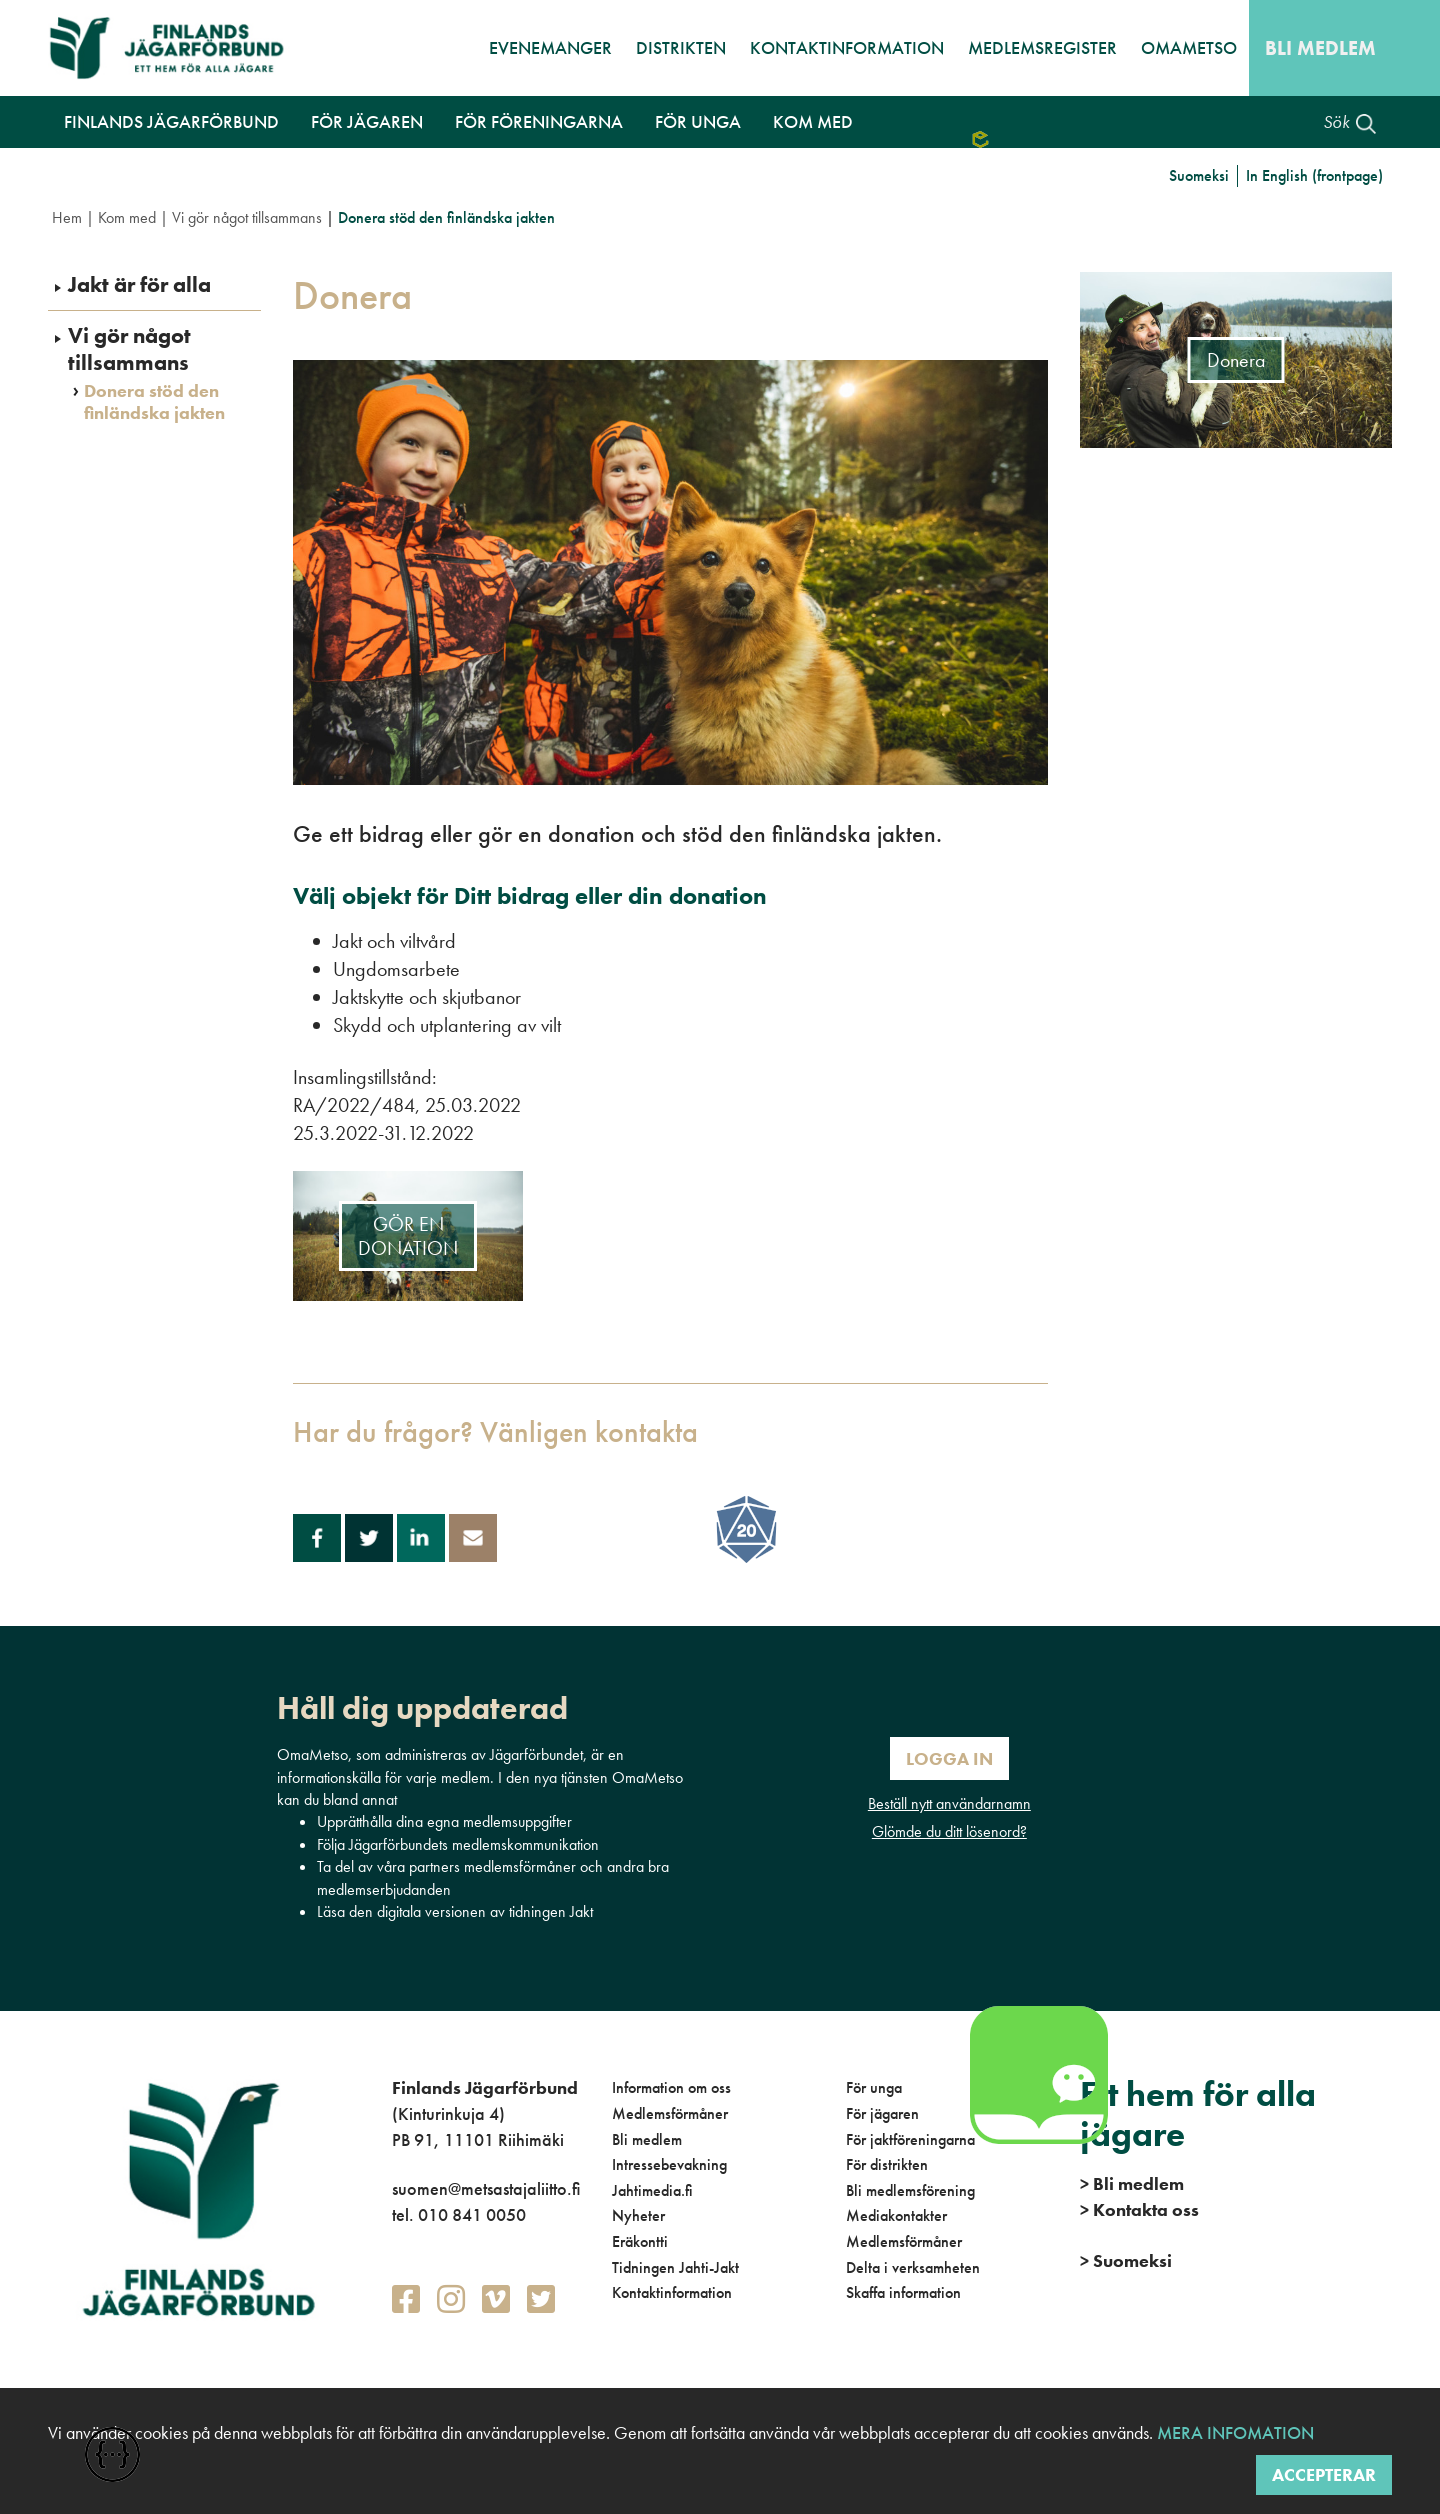  Describe the element at coordinates (980, 139) in the screenshot. I see `myget package hosting service logo` at that location.